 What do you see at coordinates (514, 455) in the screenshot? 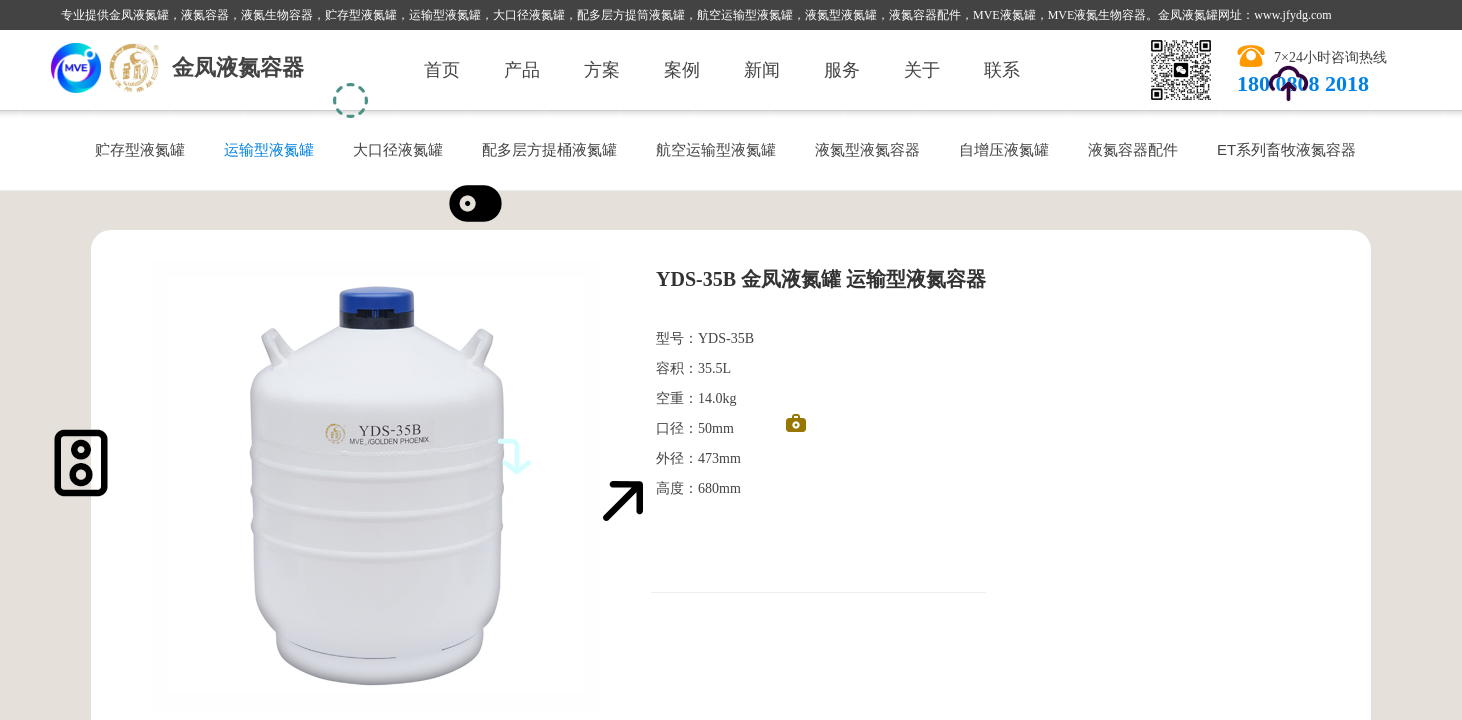
I see `navigate to the next line or section below` at bounding box center [514, 455].